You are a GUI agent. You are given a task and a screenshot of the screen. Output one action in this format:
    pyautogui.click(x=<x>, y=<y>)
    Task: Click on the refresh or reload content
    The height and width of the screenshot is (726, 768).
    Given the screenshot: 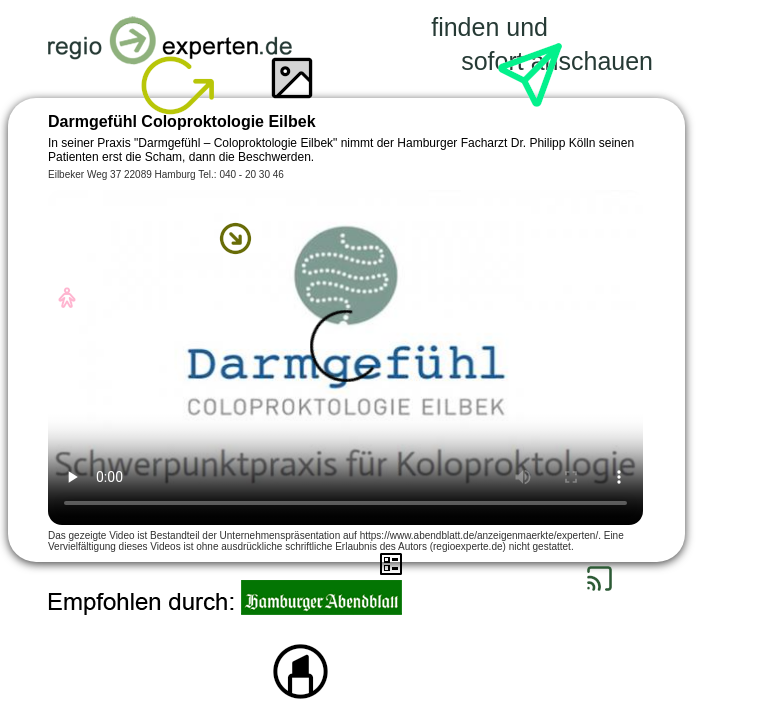 What is the action you would take?
    pyautogui.click(x=178, y=85)
    